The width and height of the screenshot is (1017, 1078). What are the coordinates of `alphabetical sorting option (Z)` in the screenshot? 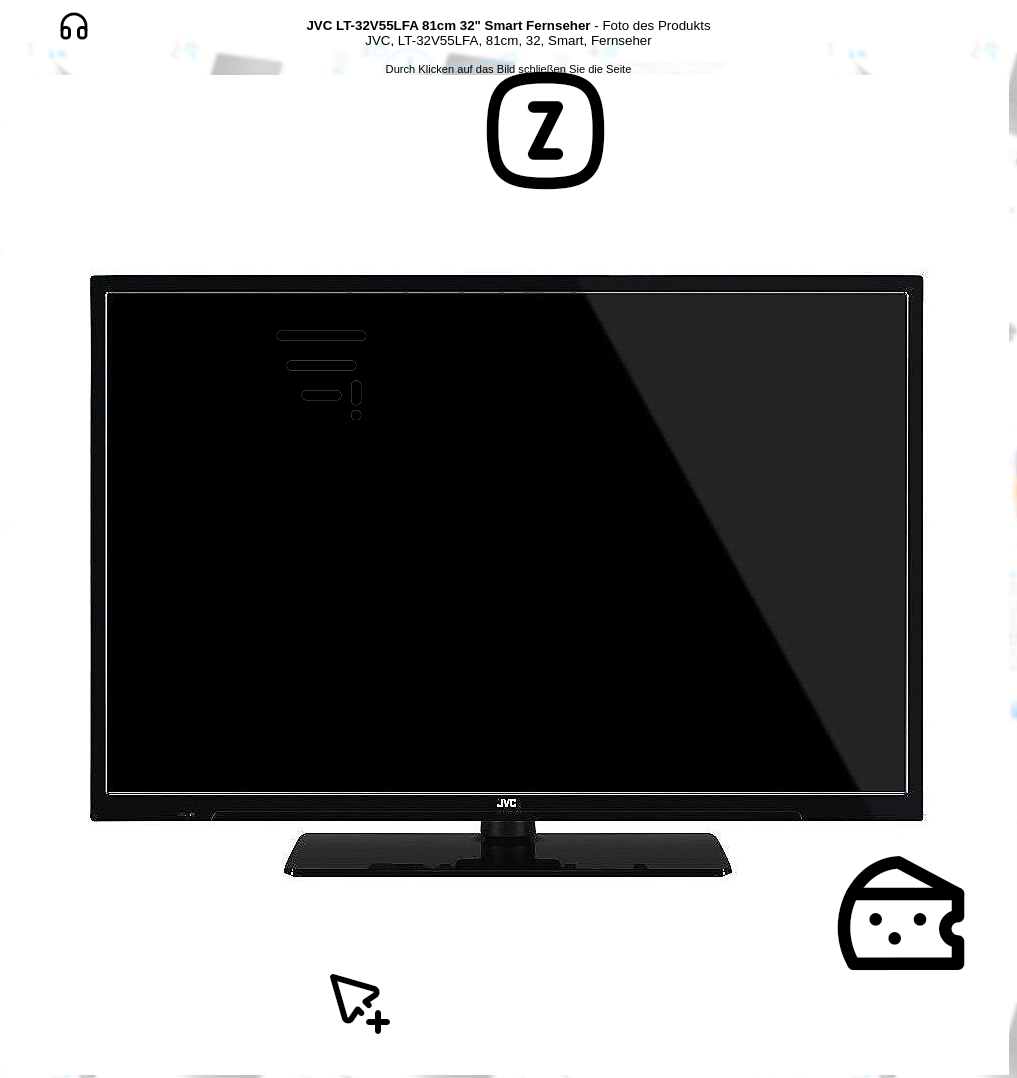 It's located at (545, 130).